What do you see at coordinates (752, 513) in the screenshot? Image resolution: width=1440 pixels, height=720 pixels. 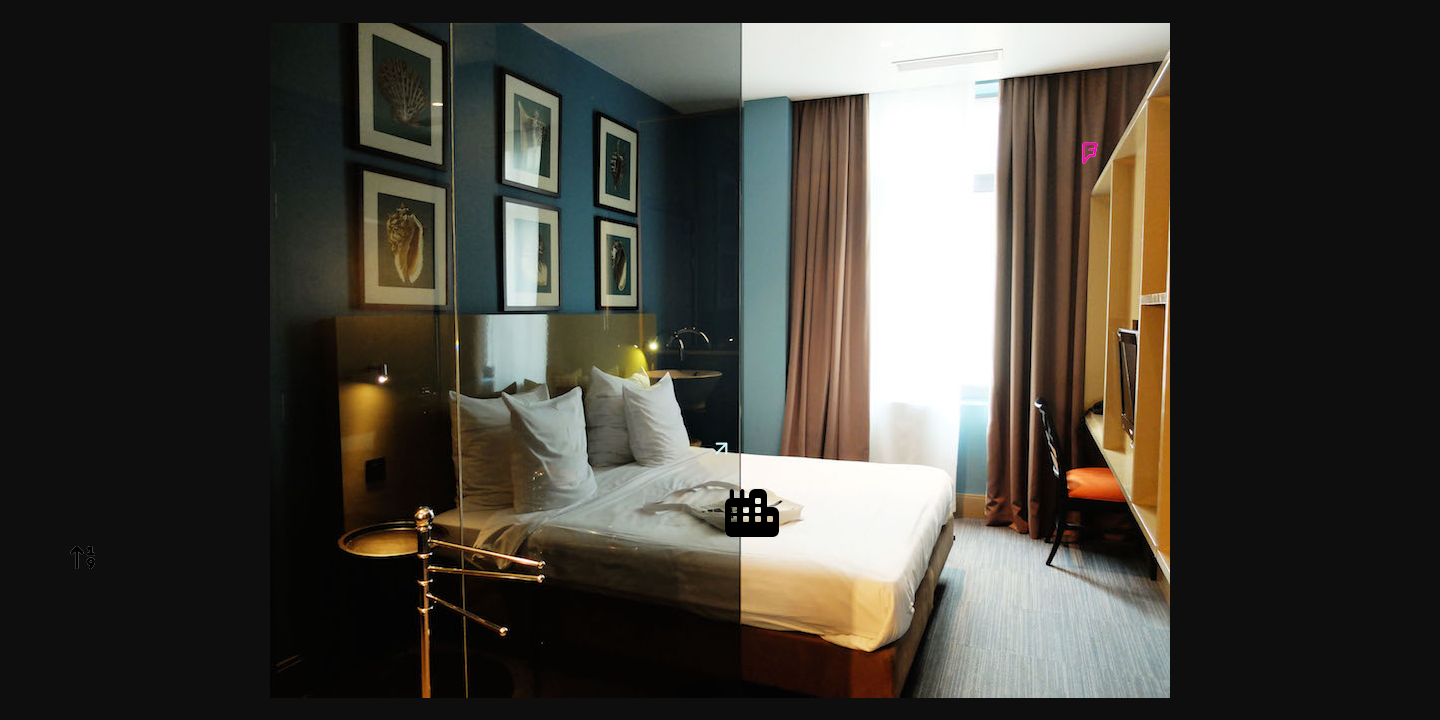 I see `view city or urban location` at bounding box center [752, 513].